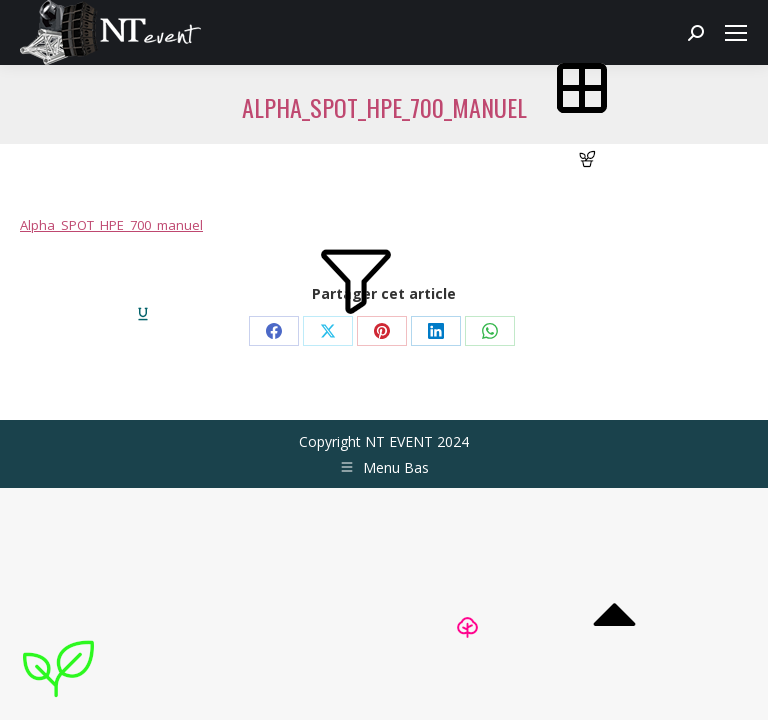 This screenshot has width=768, height=720. I want to click on access plant care or gardening features, so click(587, 159).